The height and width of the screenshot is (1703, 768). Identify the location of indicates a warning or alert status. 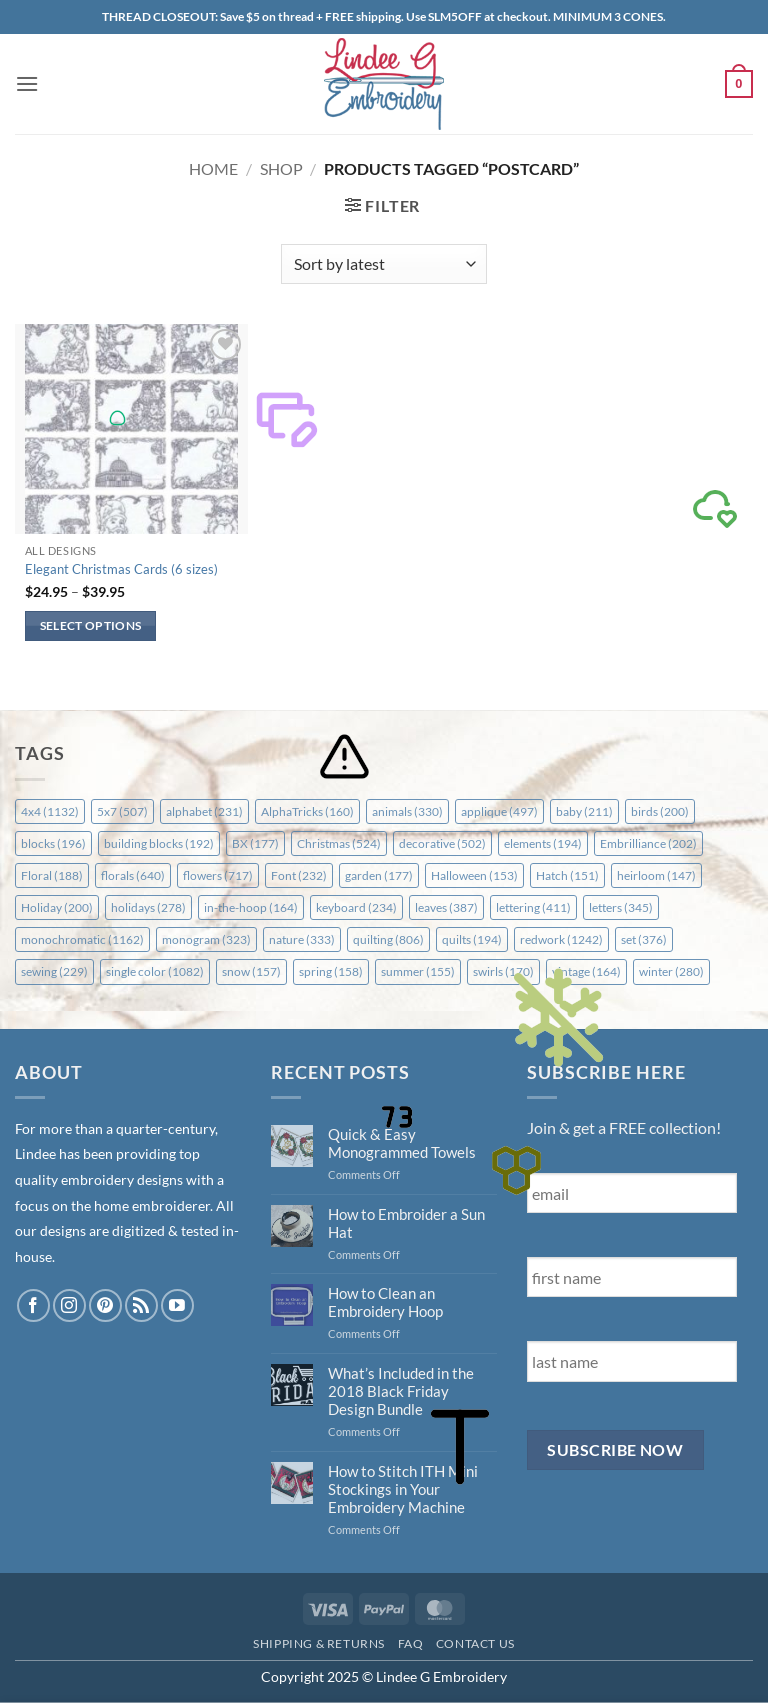
(344, 756).